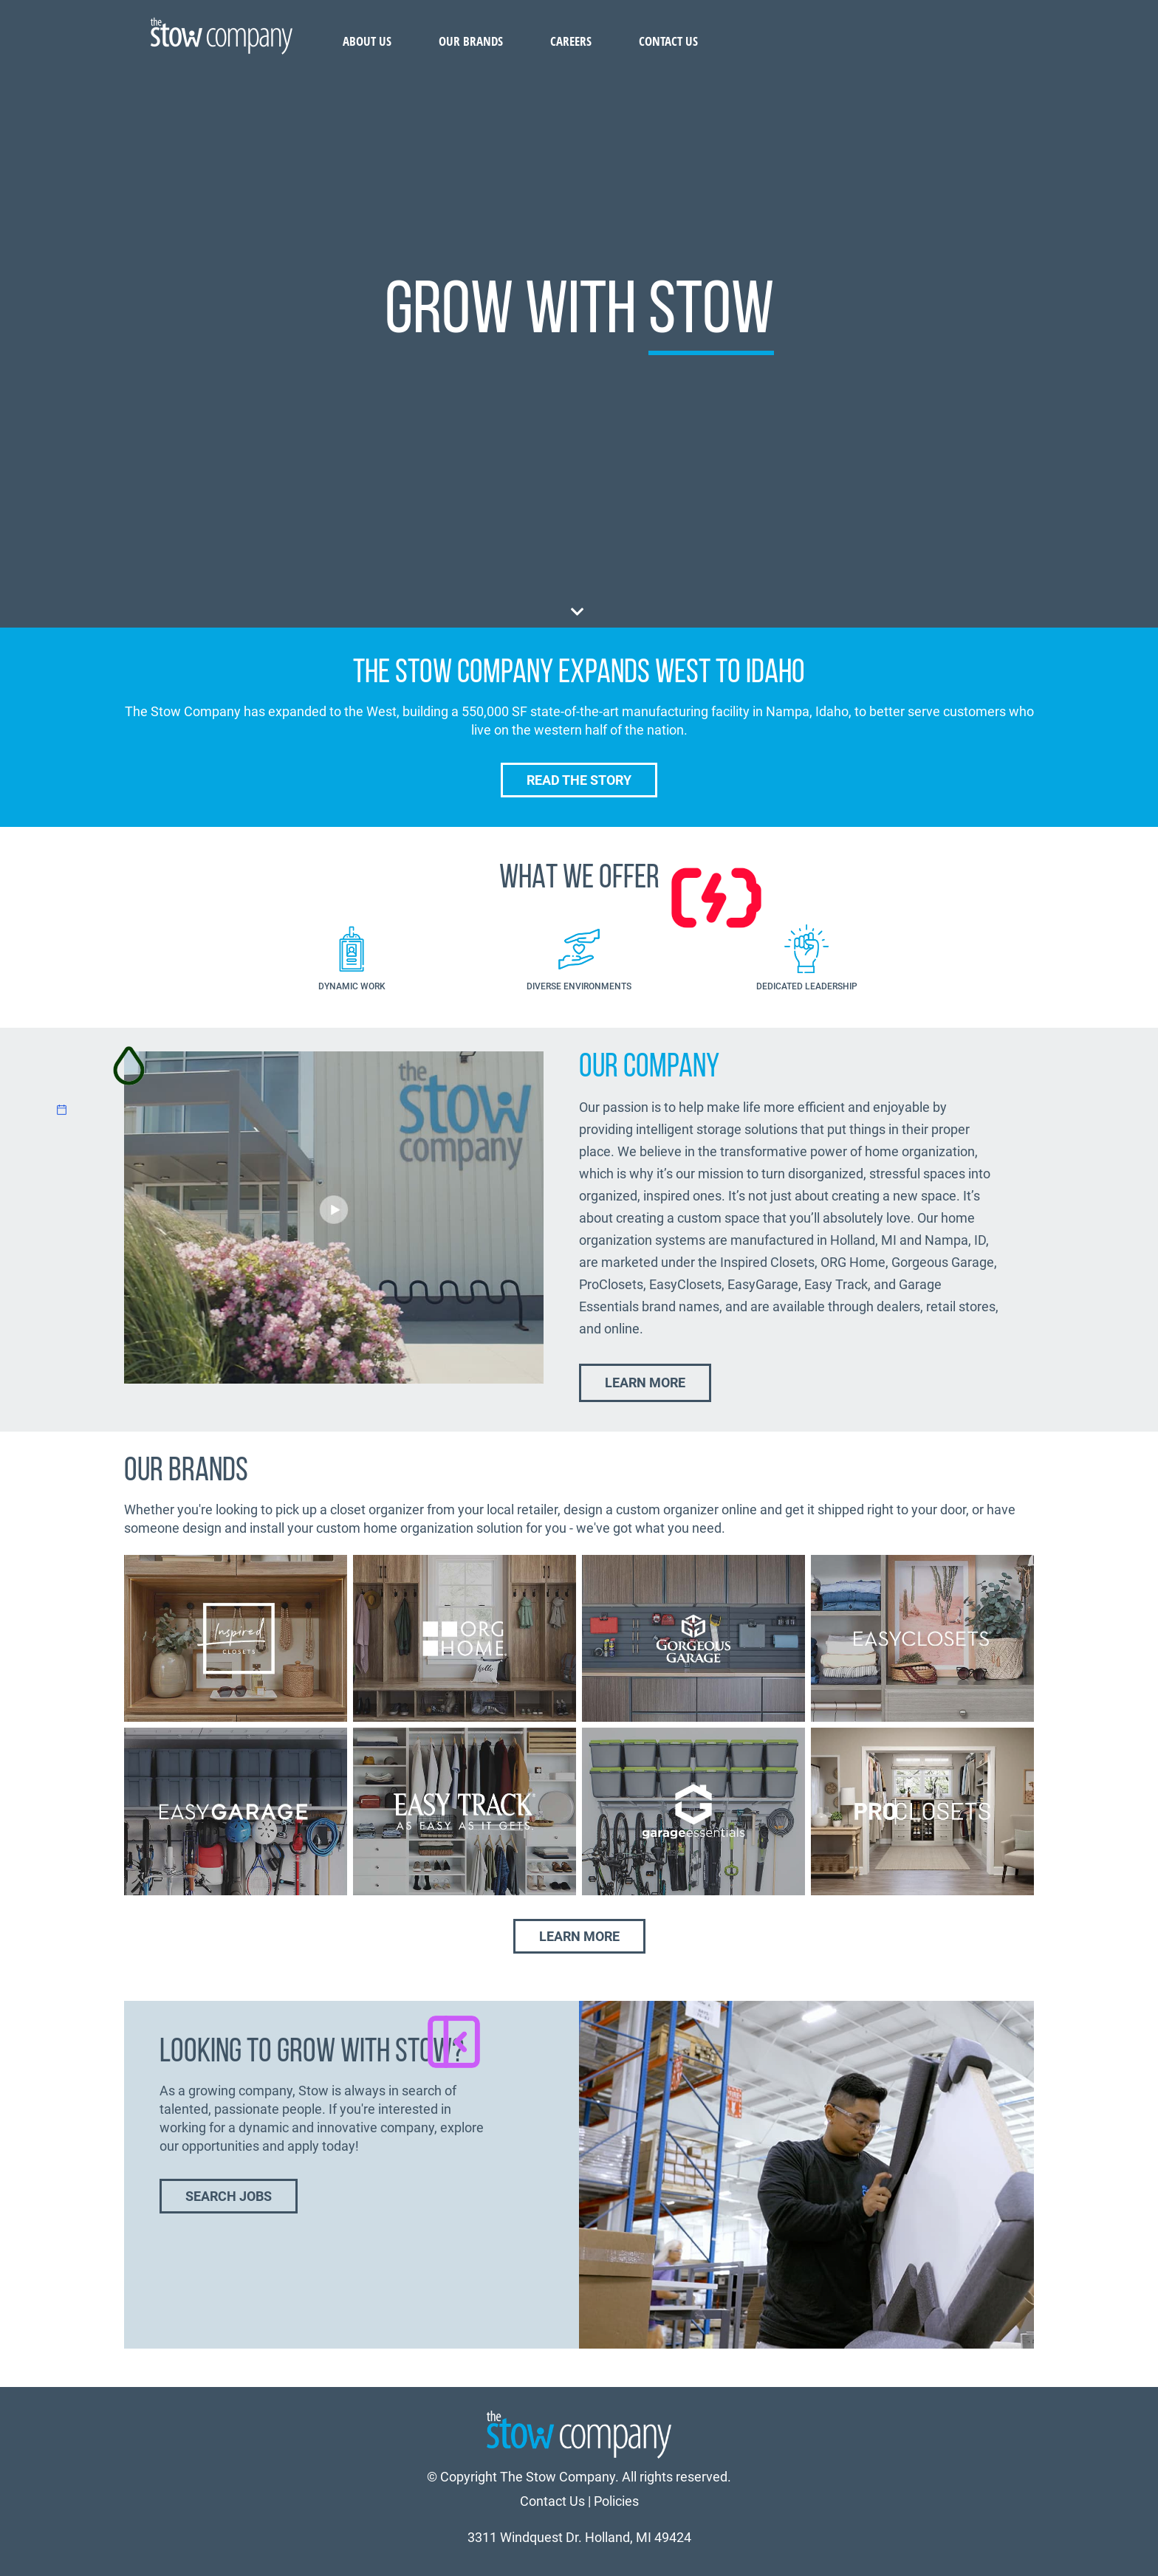  Describe the element at coordinates (129, 1065) in the screenshot. I see `adjust water or hydration settings` at that location.